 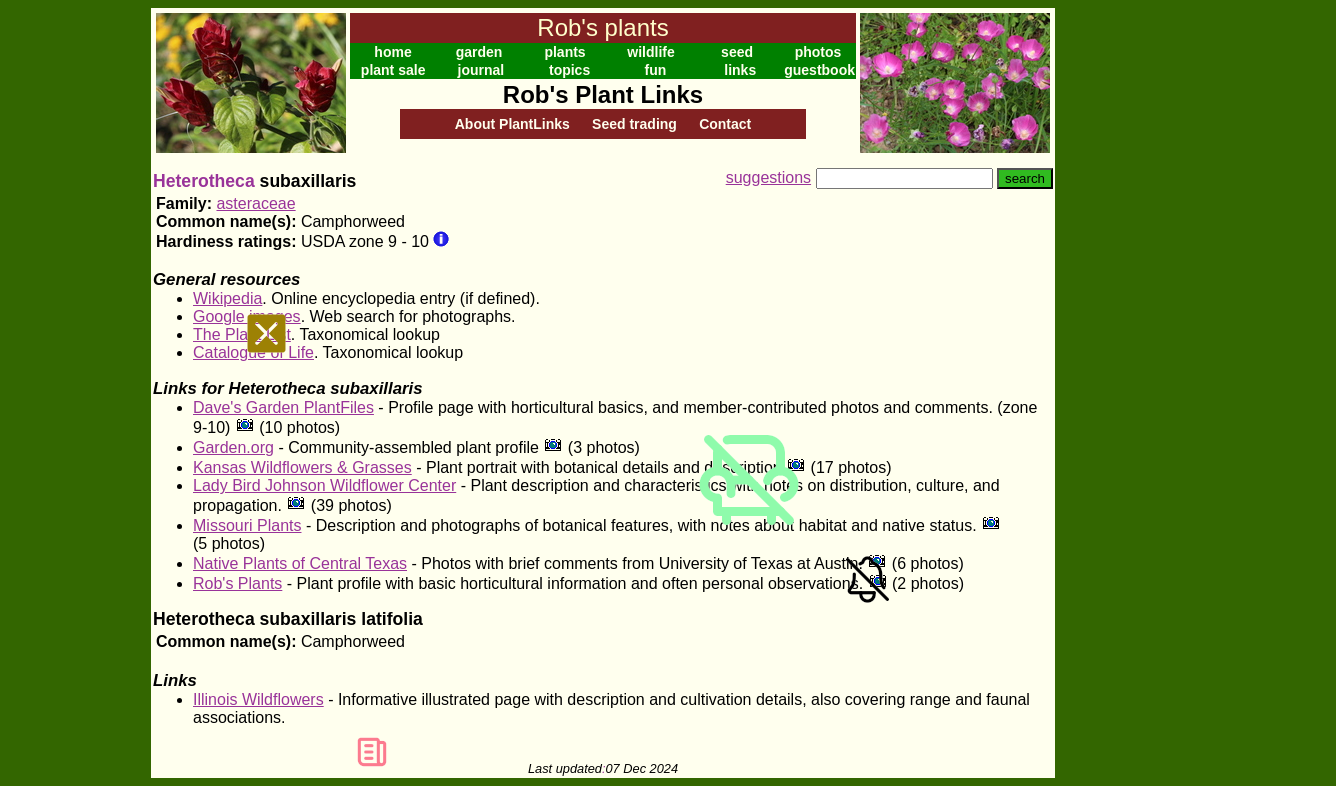 What do you see at coordinates (372, 752) in the screenshot?
I see `view news articles or updates` at bounding box center [372, 752].